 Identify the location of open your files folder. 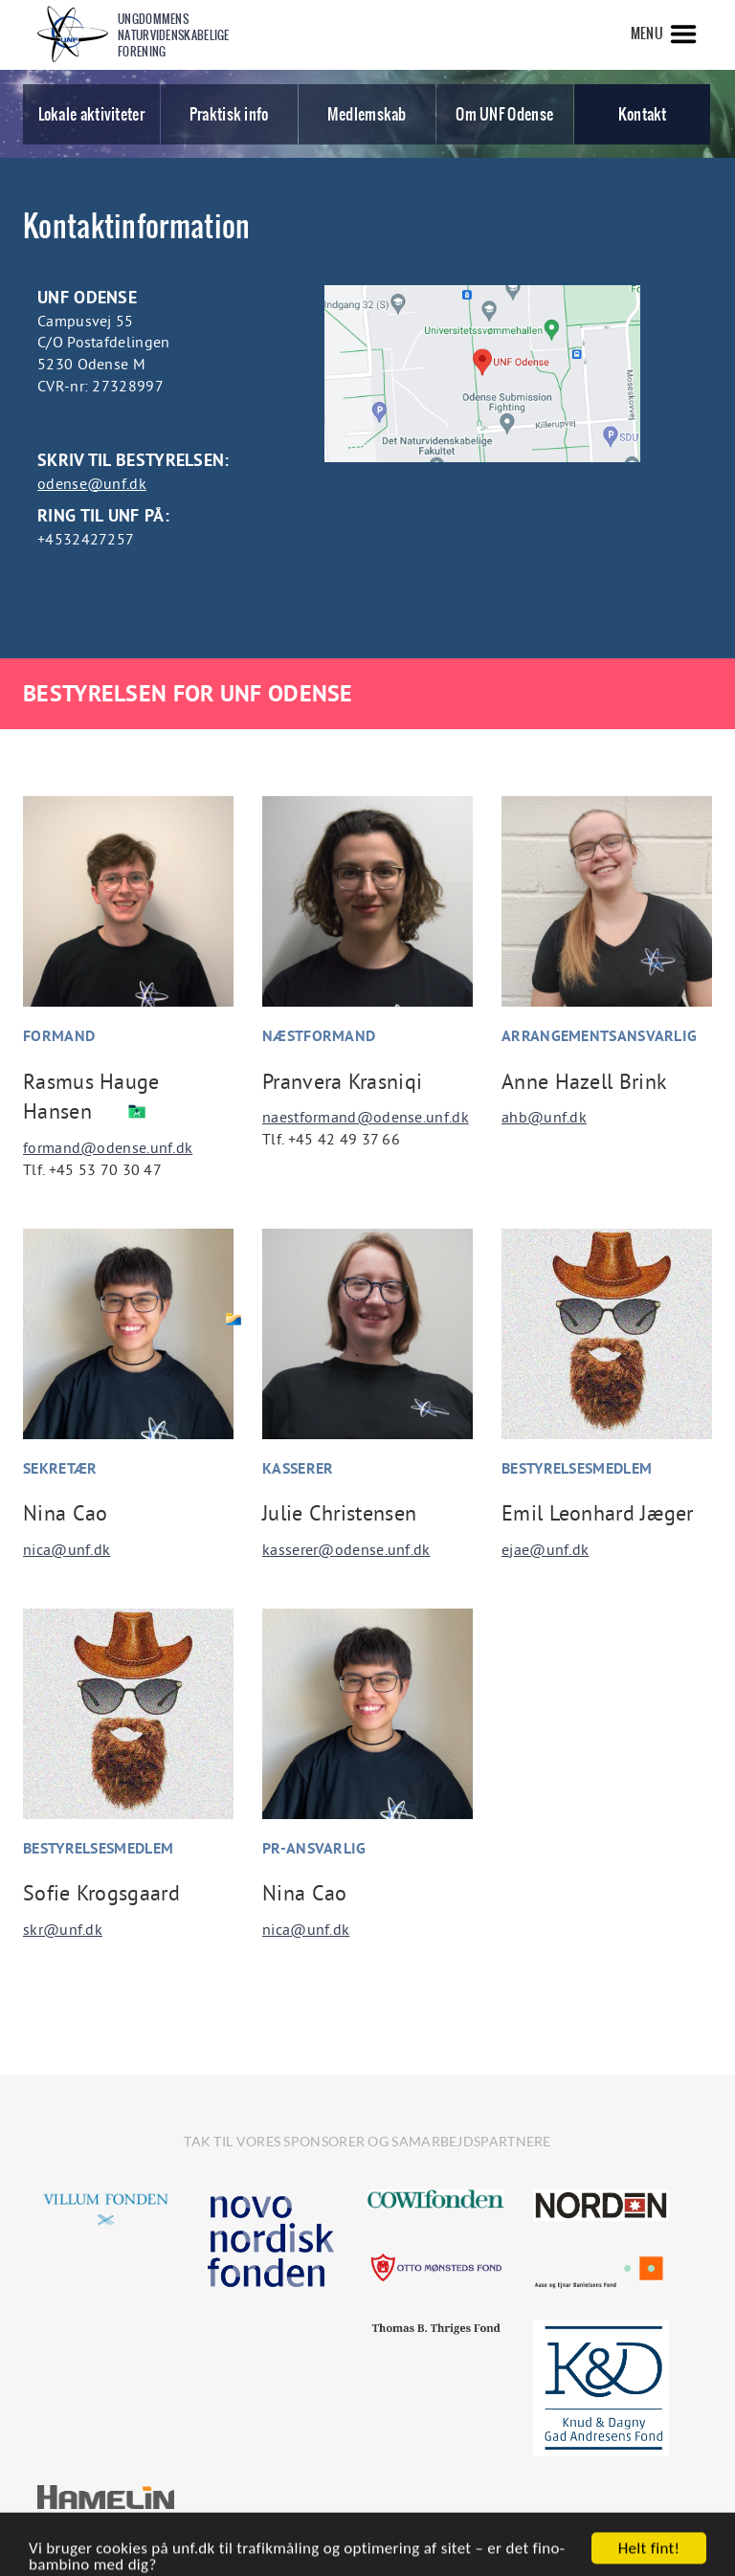
(234, 1320).